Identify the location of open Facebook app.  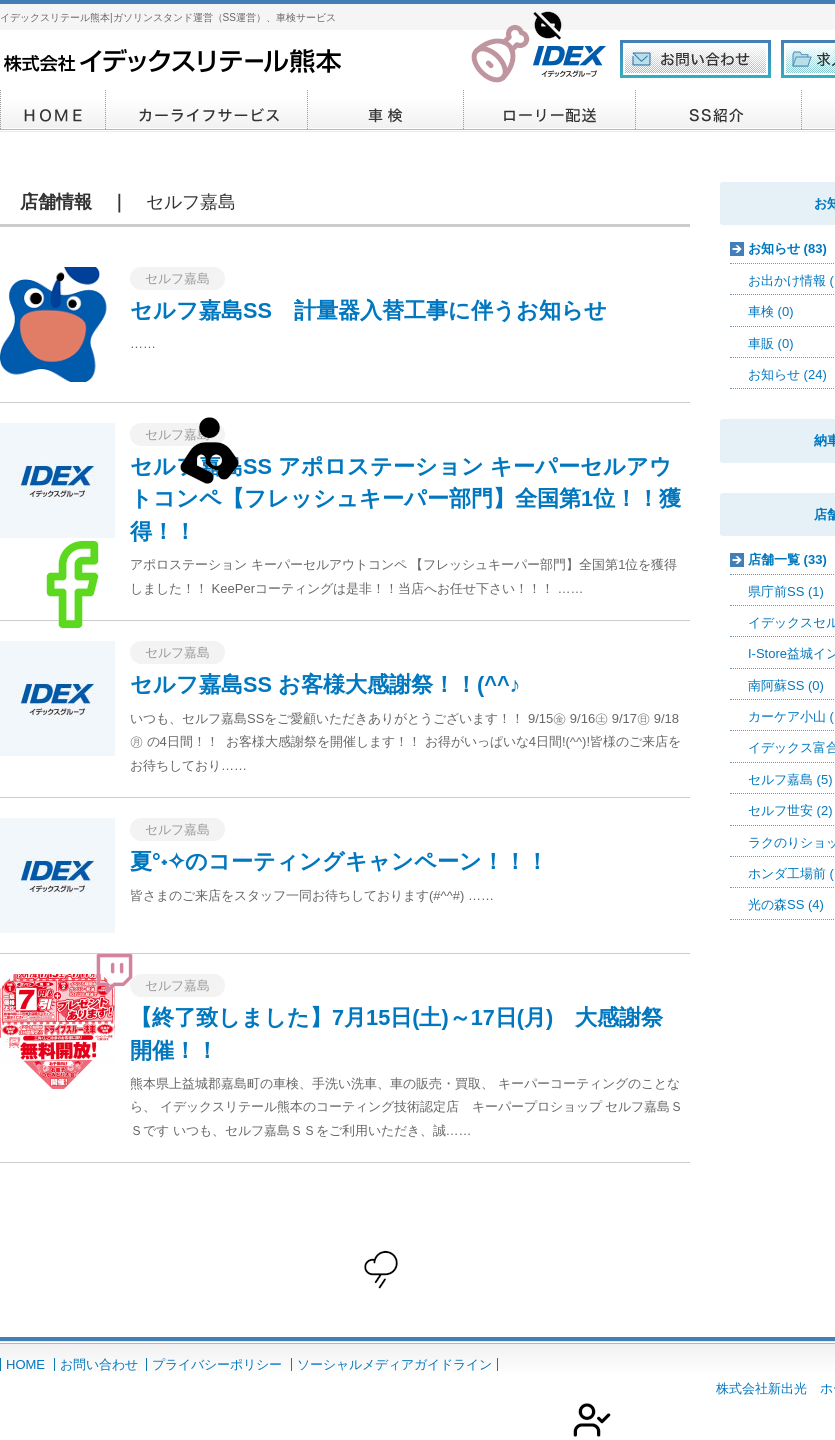
(70, 584).